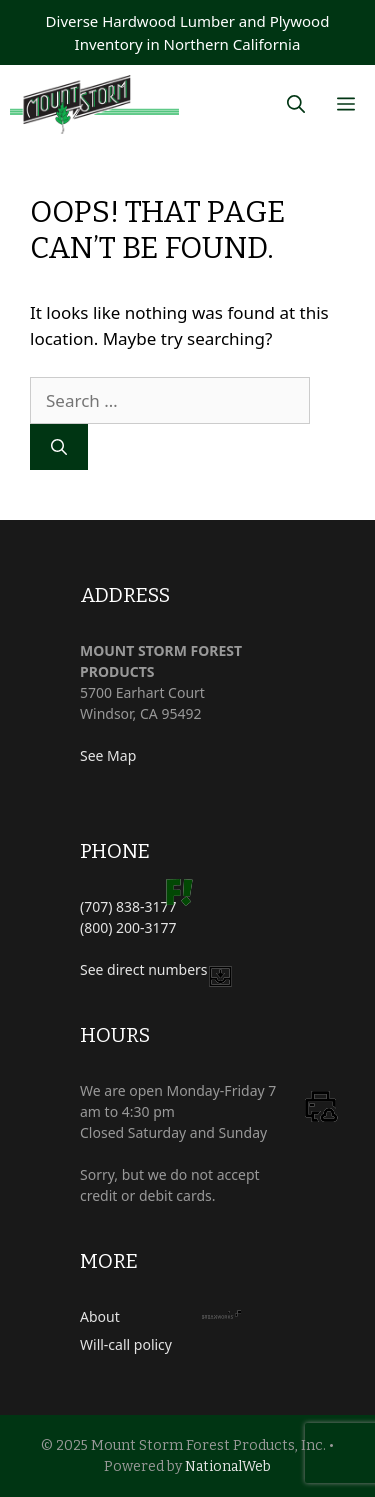 This screenshot has width=375, height=1497. What do you see at coordinates (179, 892) in the screenshot?
I see `Fritz! brand logo` at bounding box center [179, 892].